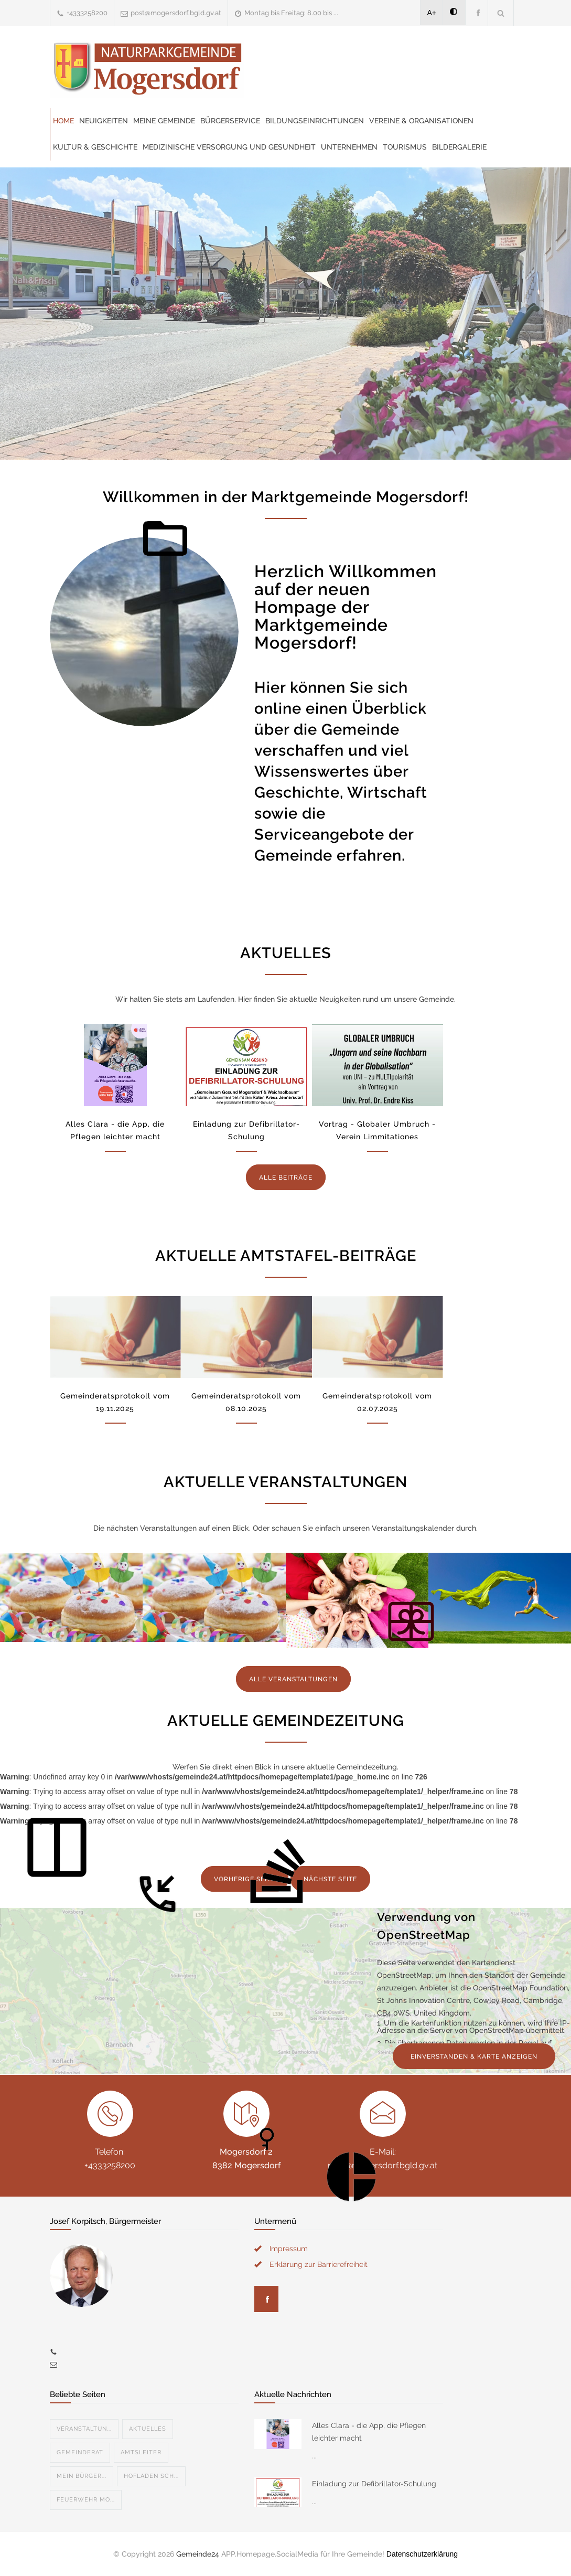 The height and width of the screenshot is (2576, 571). What do you see at coordinates (165, 538) in the screenshot?
I see `open or access a folder` at bounding box center [165, 538].